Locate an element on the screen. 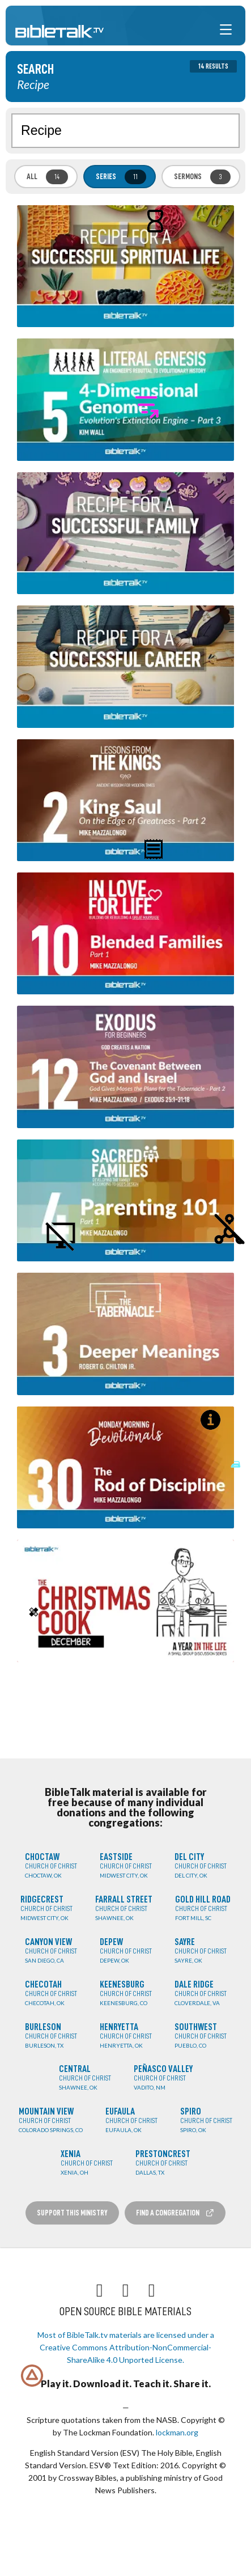 This screenshot has width=251, height=2576. disable social sharing features is located at coordinates (229, 1229).